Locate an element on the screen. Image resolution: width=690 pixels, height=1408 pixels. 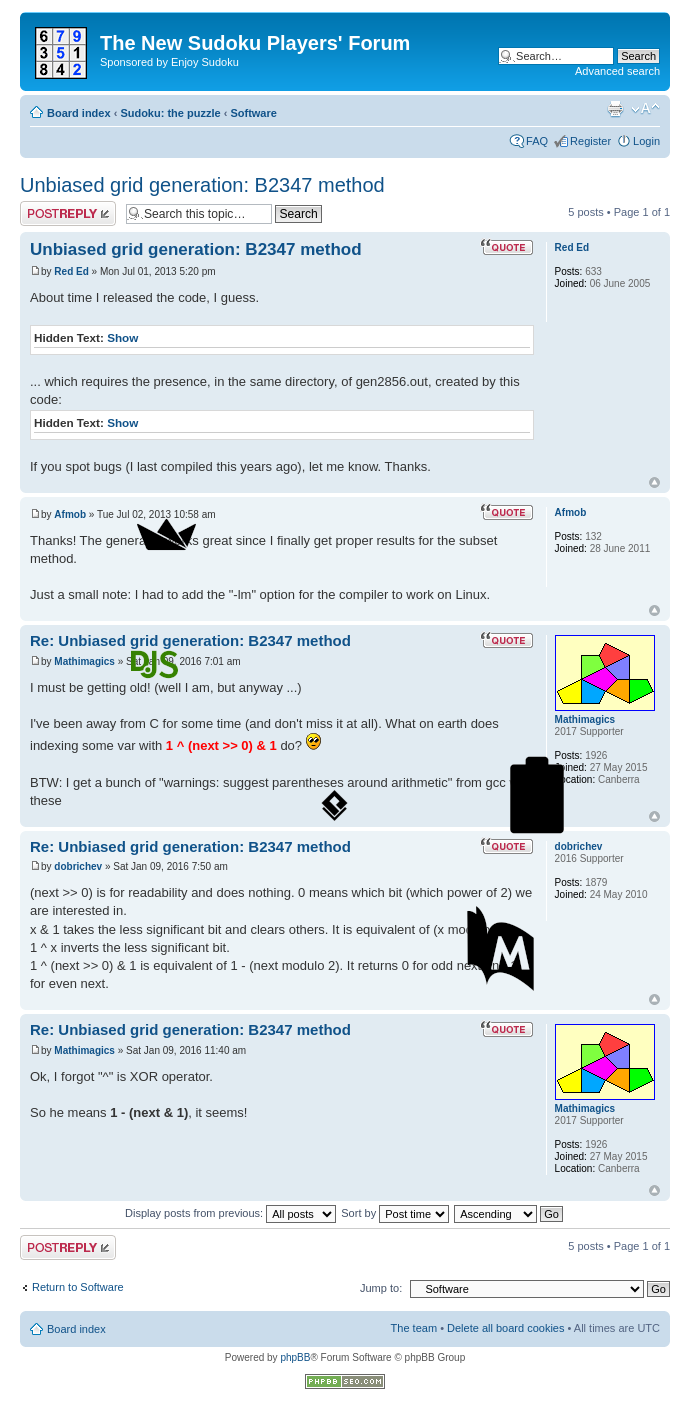
discord.js library or project branding is located at coordinates (154, 664).